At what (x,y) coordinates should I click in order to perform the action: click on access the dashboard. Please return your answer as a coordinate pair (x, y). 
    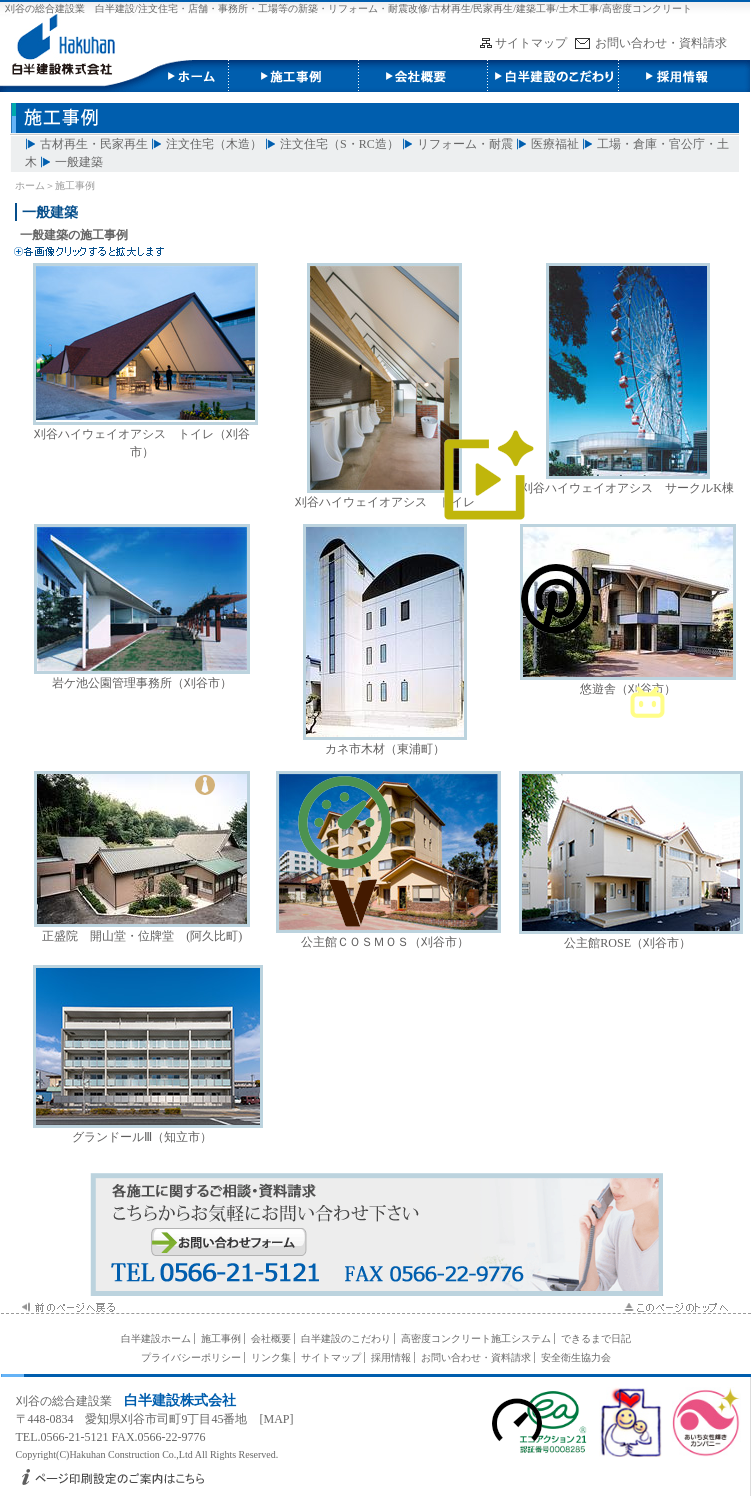
    Looking at the image, I should click on (344, 822).